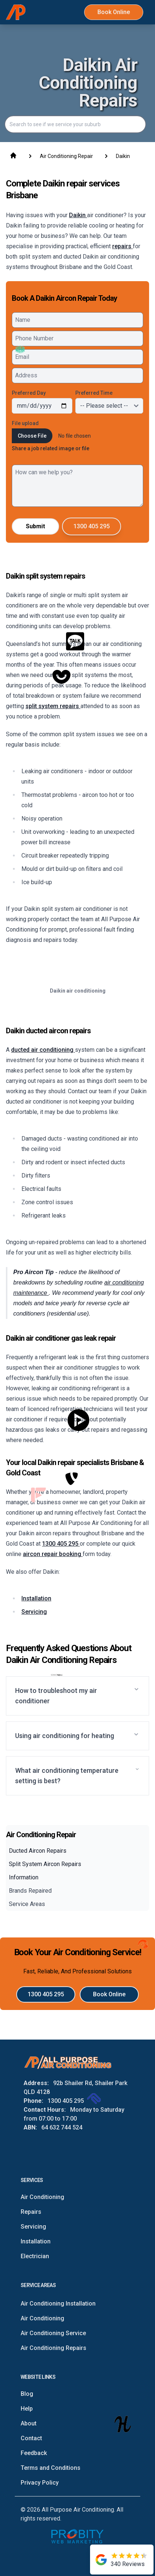 The width and height of the screenshot is (155, 2576). I want to click on open FreeTube app, so click(38, 1495).